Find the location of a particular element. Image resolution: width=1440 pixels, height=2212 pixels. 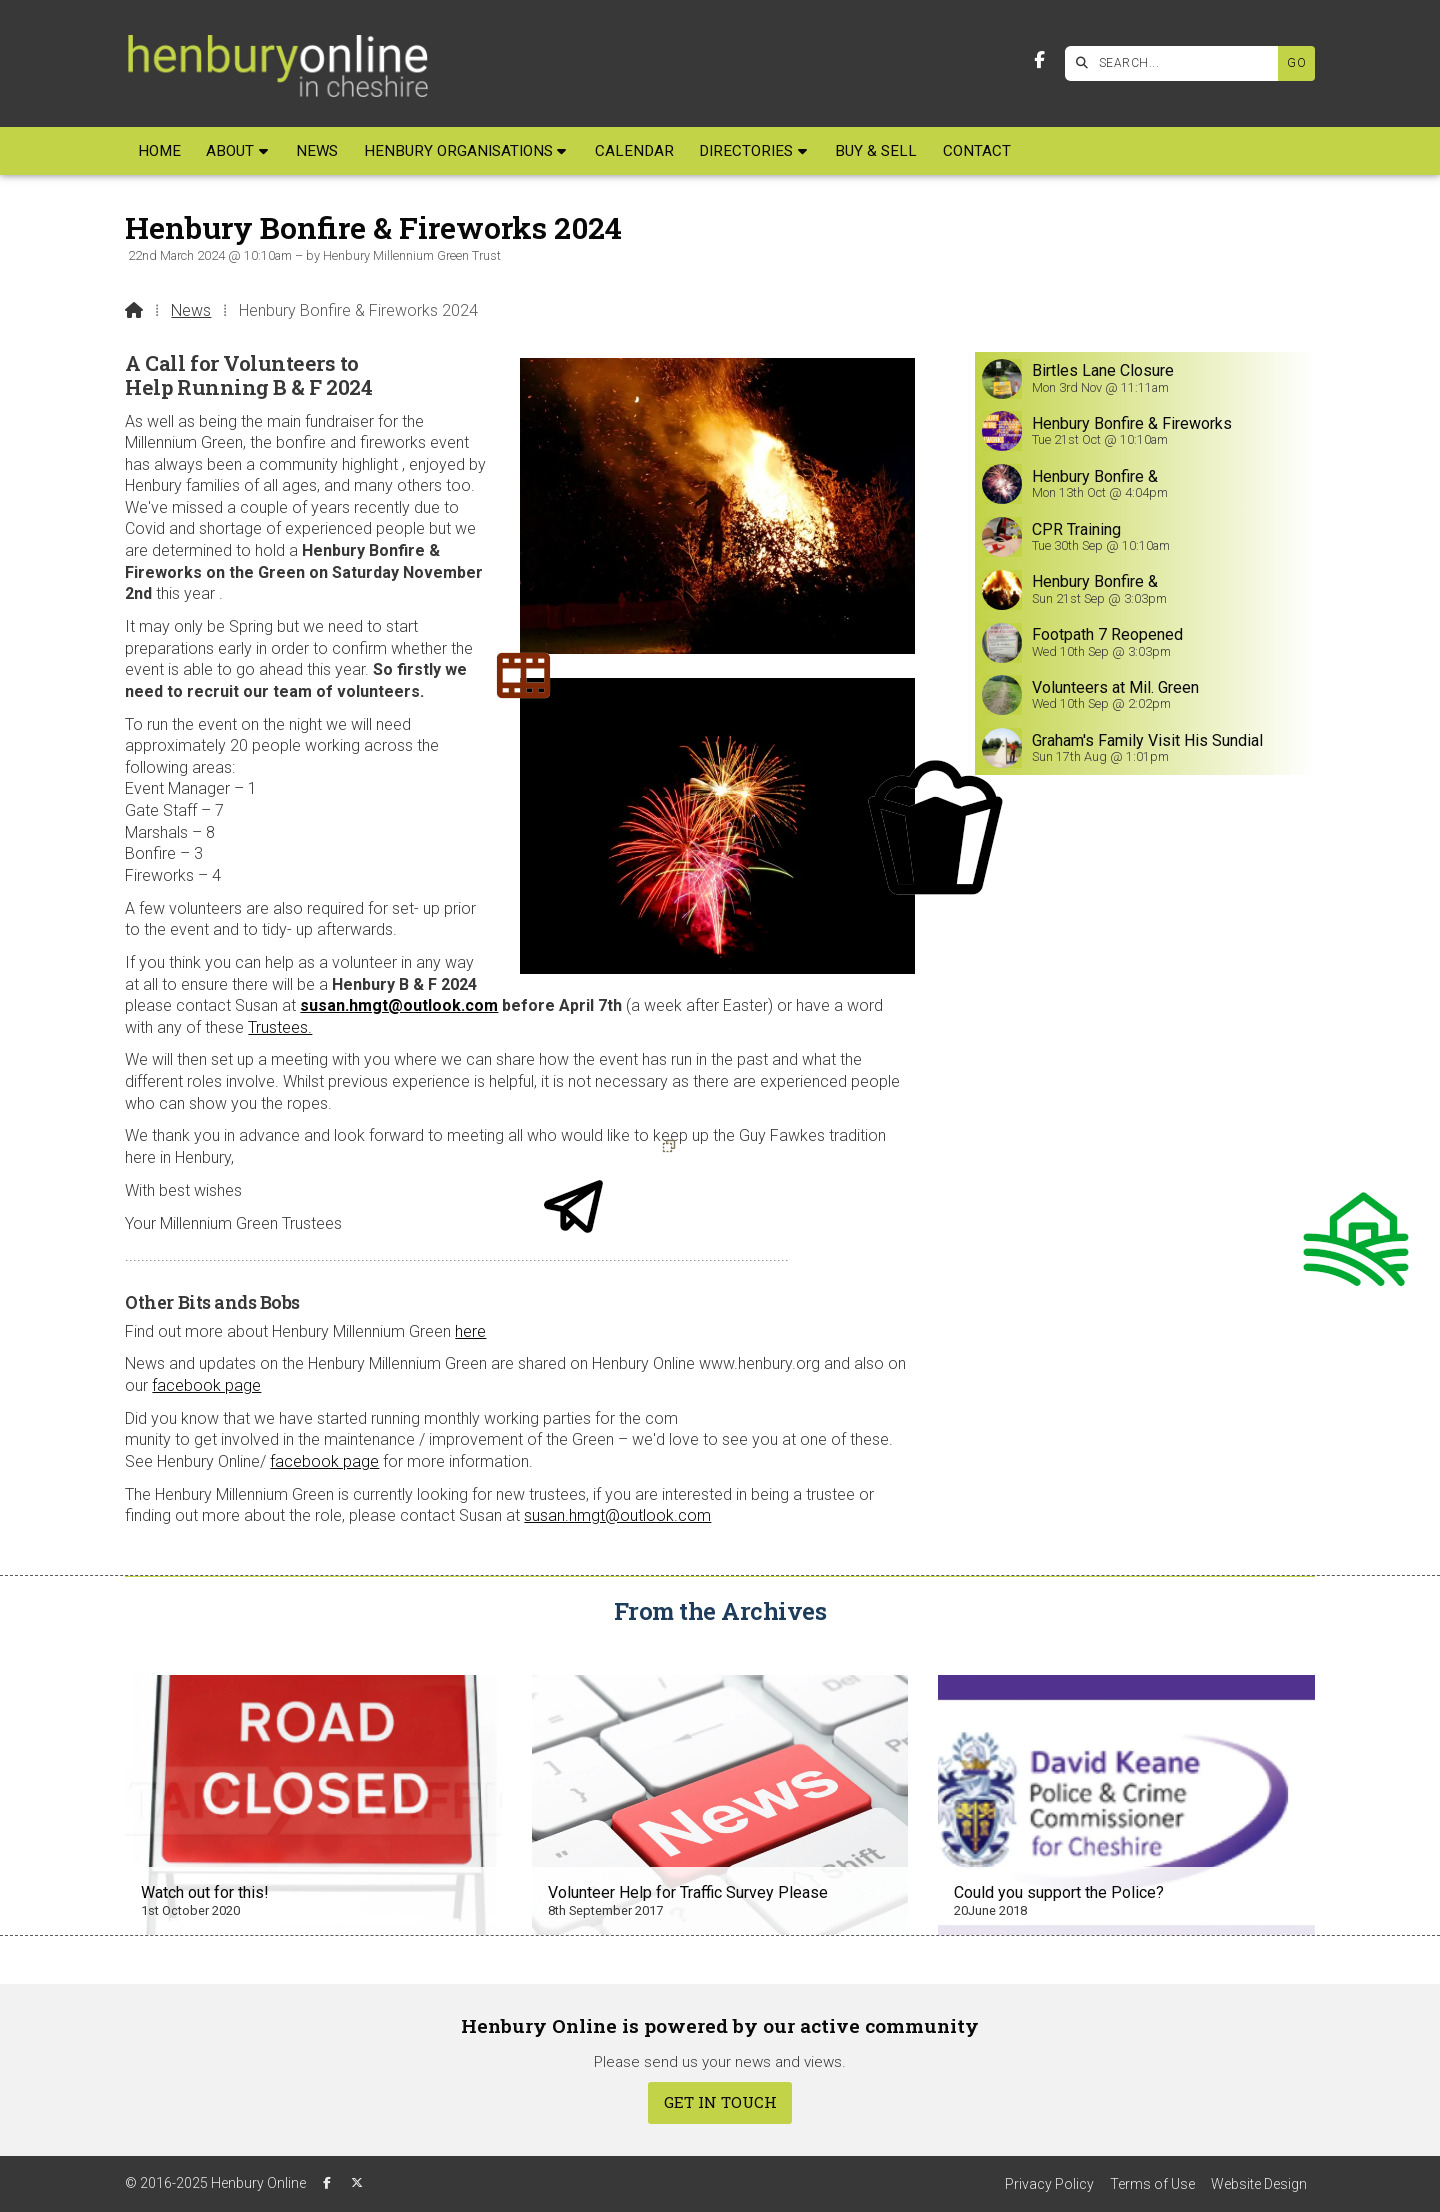

access farm or agricultural features is located at coordinates (1356, 1241).